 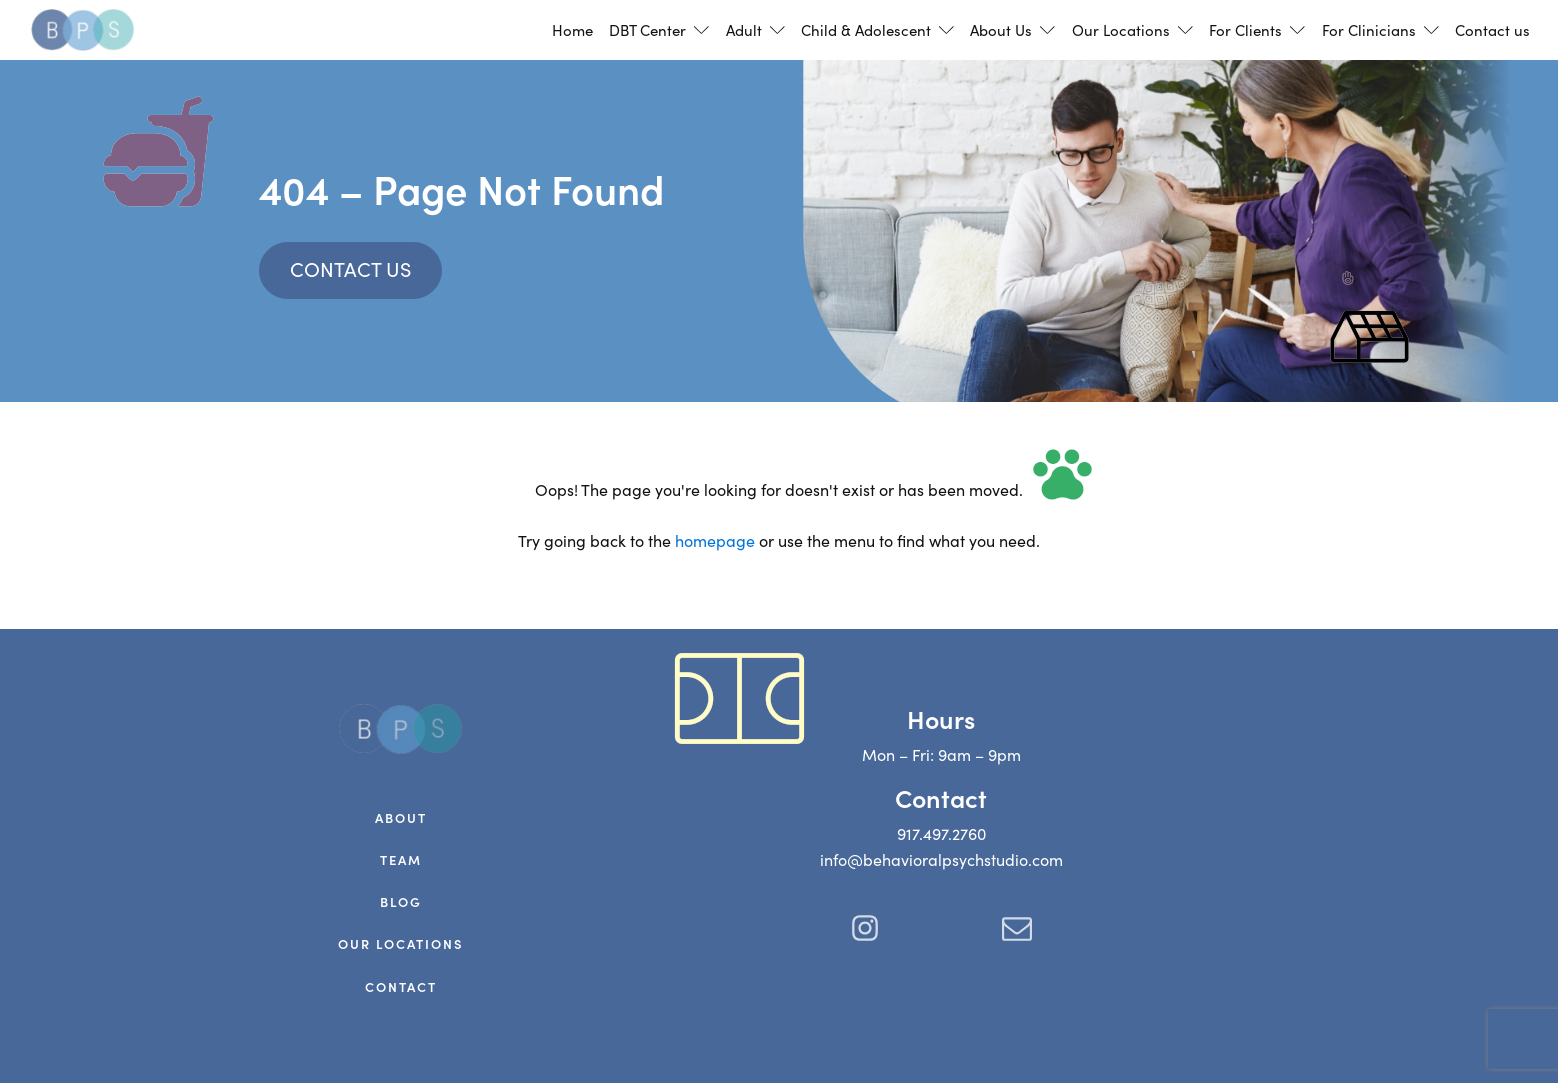 I want to click on view basketball court availability, so click(x=739, y=698).